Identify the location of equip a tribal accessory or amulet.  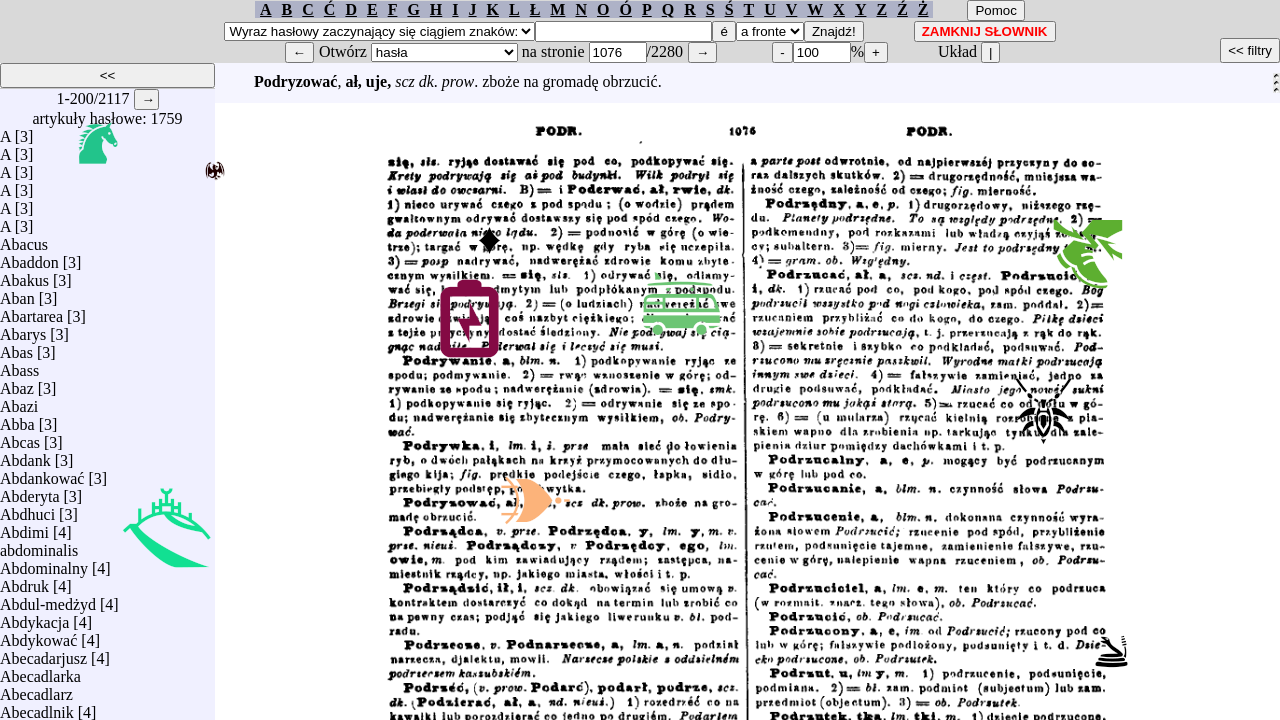
(1043, 411).